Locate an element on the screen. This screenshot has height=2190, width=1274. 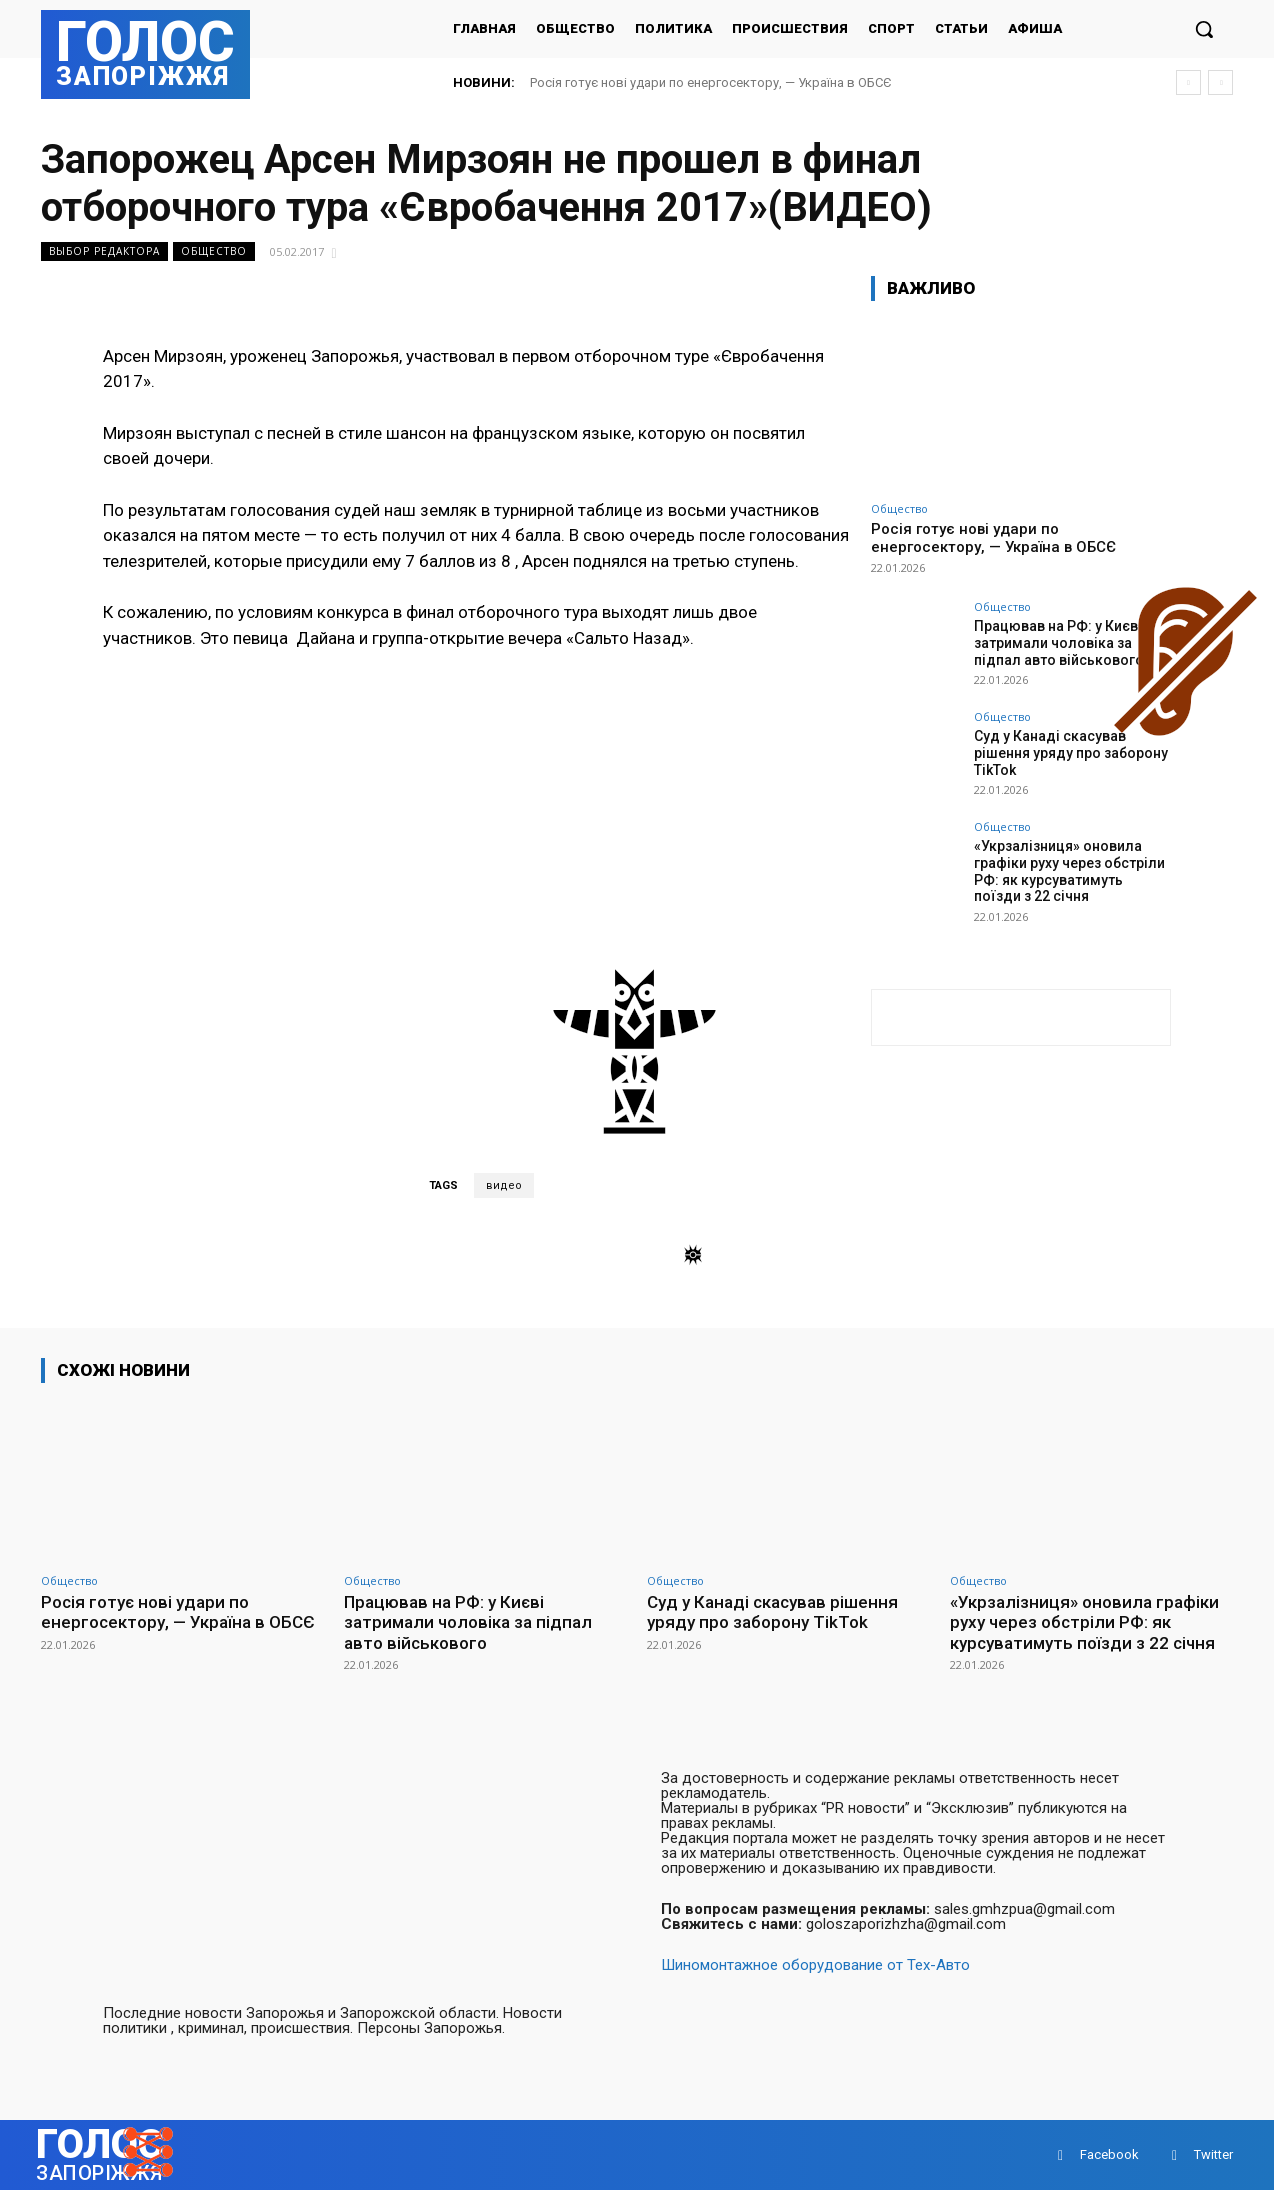
access tribal or cultural game content is located at coordinates (634, 1051).